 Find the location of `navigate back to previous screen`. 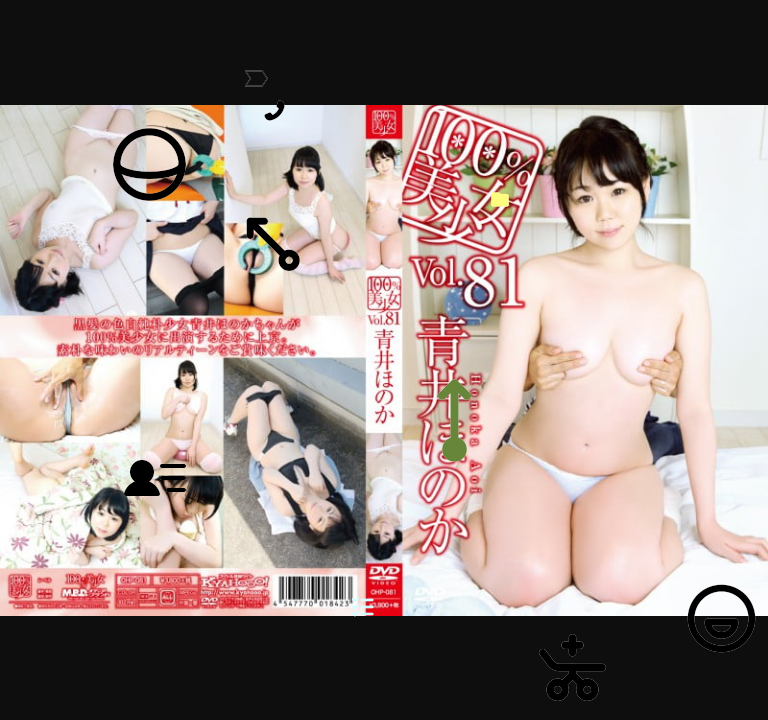

navigate back to previous screen is located at coordinates (271, 242).